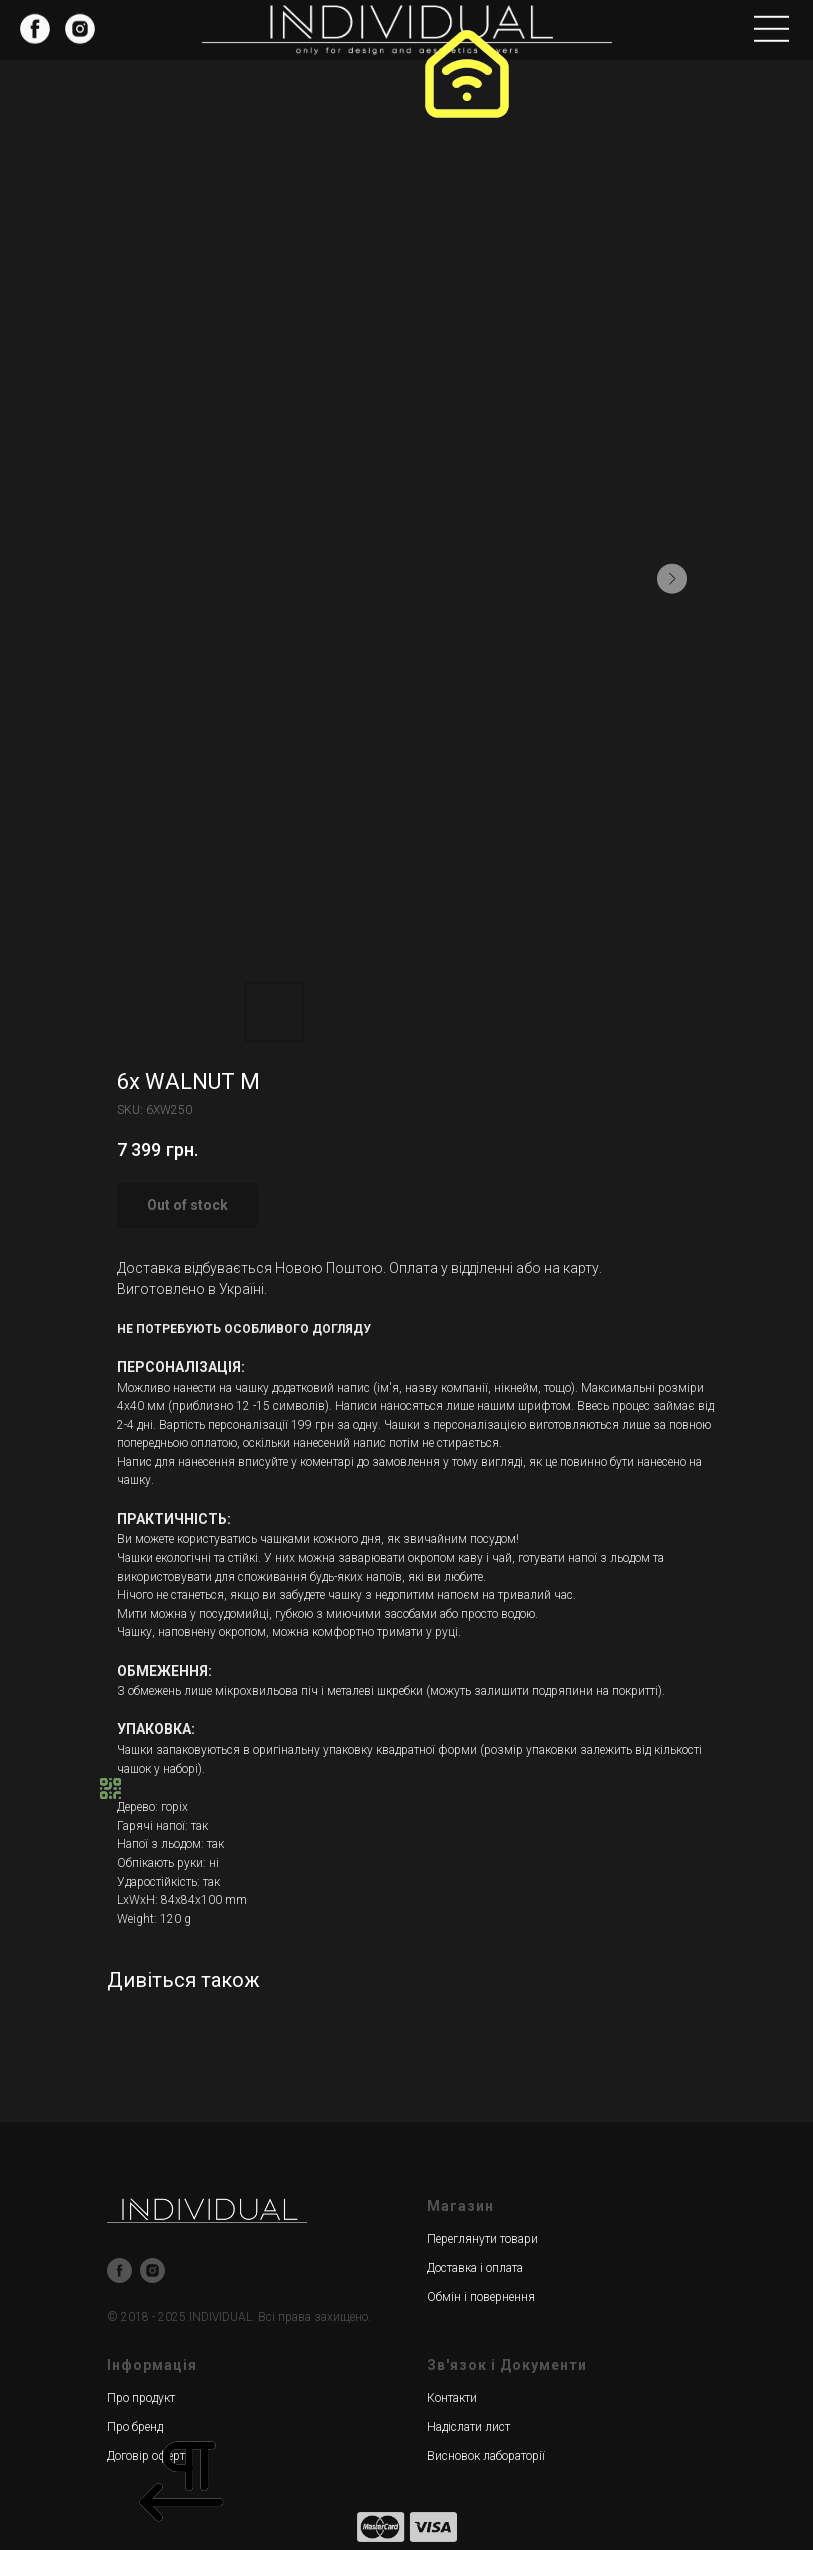  I want to click on scan or generate a QR code, so click(110, 1788).